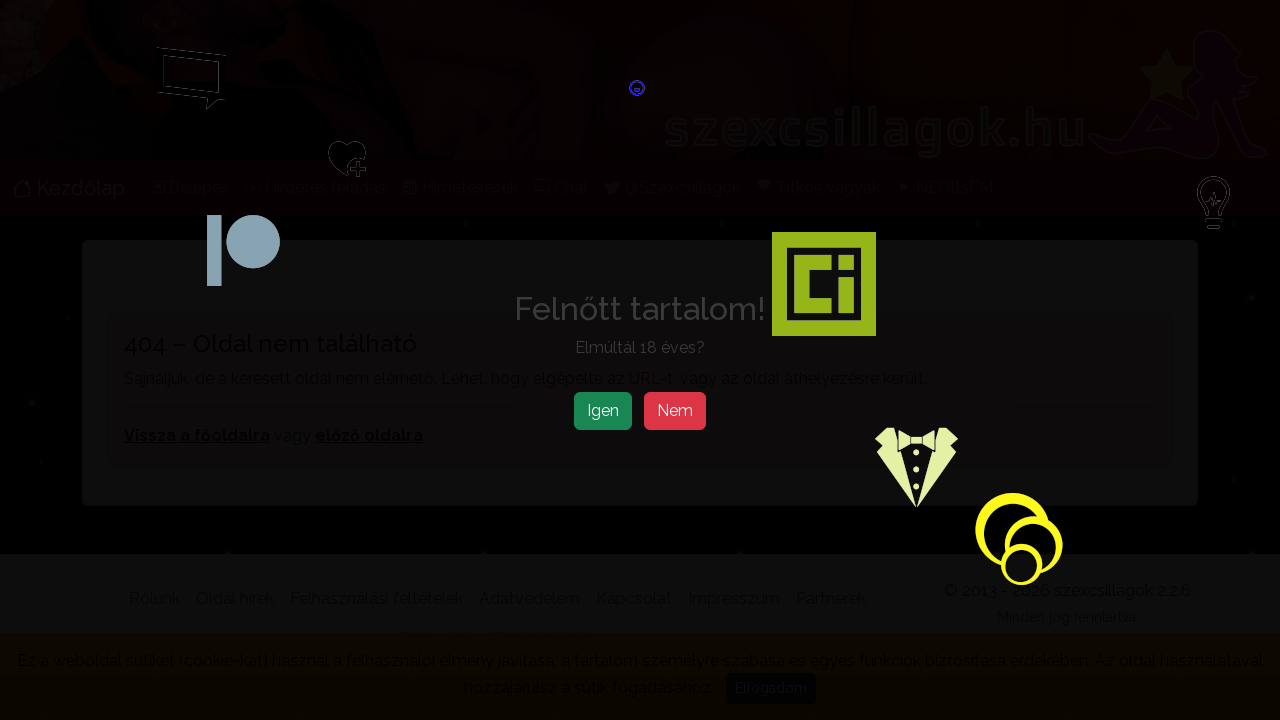  What do you see at coordinates (637, 88) in the screenshot?
I see `add an emoji or reaction` at bounding box center [637, 88].